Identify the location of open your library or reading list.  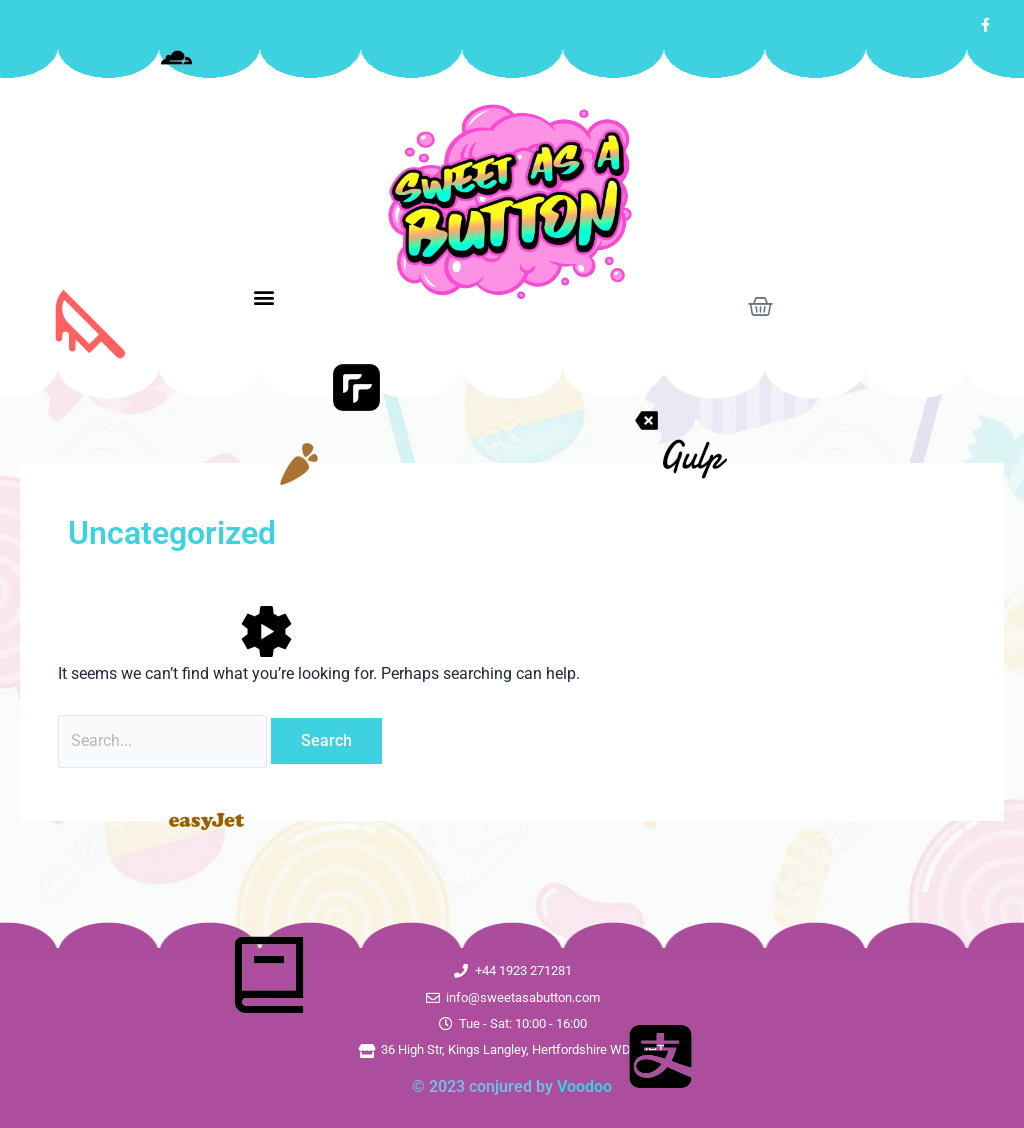
(269, 975).